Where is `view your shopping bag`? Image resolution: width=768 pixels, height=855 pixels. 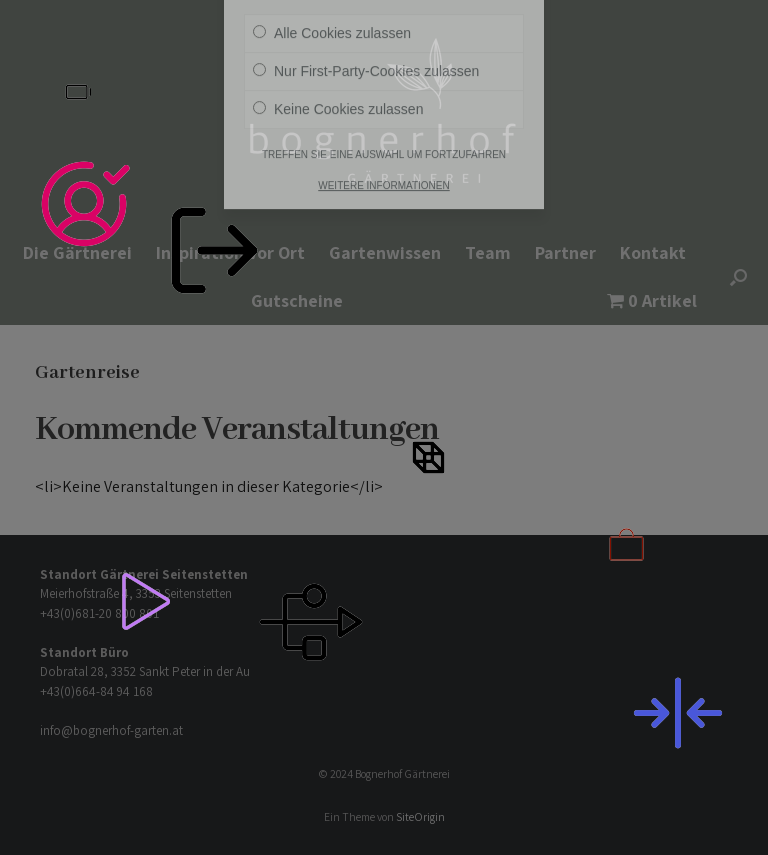 view your shopping bag is located at coordinates (626, 546).